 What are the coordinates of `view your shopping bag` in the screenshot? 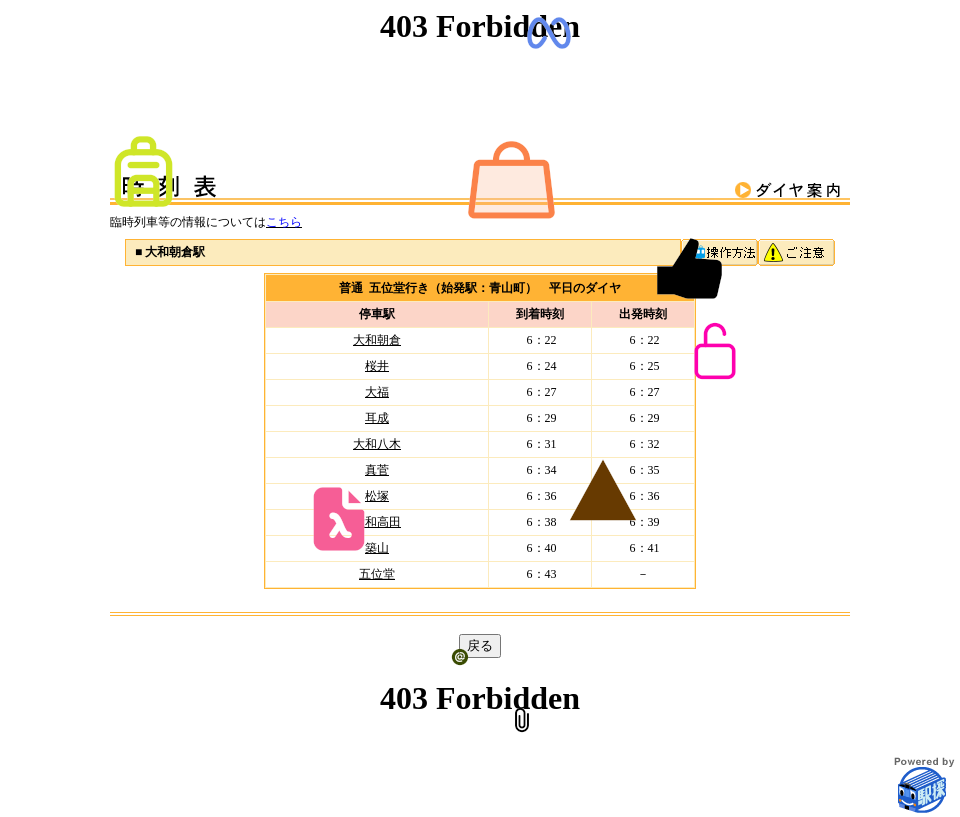 It's located at (511, 184).